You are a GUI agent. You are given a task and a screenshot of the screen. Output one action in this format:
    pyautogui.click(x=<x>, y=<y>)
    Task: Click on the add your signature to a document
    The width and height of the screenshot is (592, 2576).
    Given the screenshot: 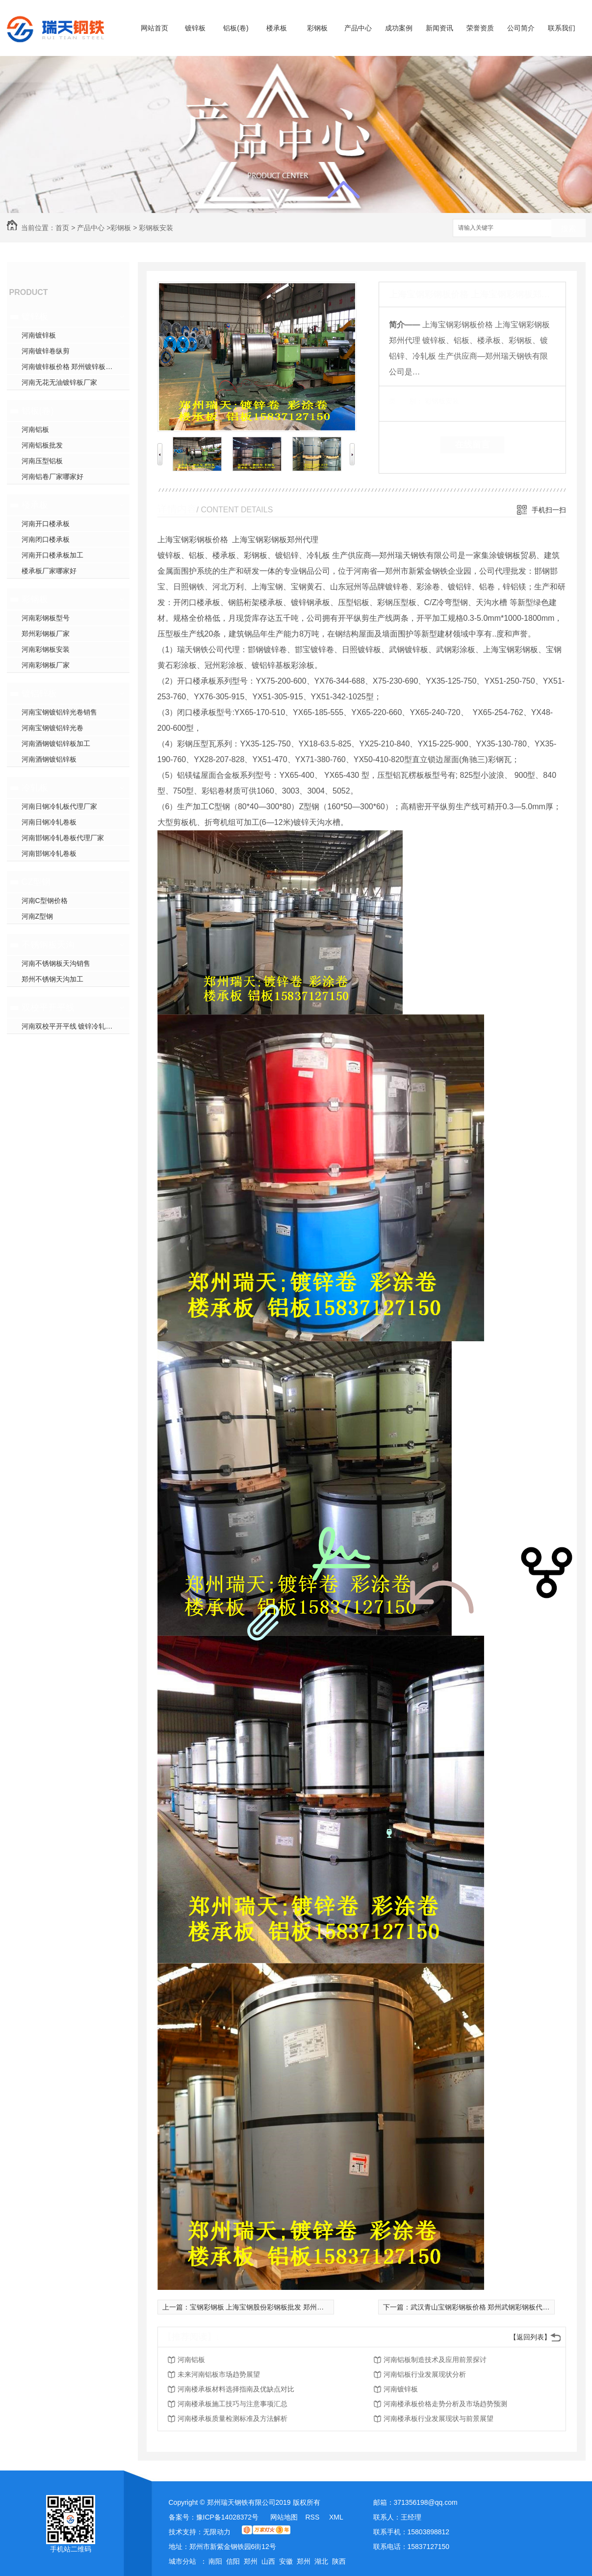 What is the action you would take?
    pyautogui.click(x=341, y=1554)
    